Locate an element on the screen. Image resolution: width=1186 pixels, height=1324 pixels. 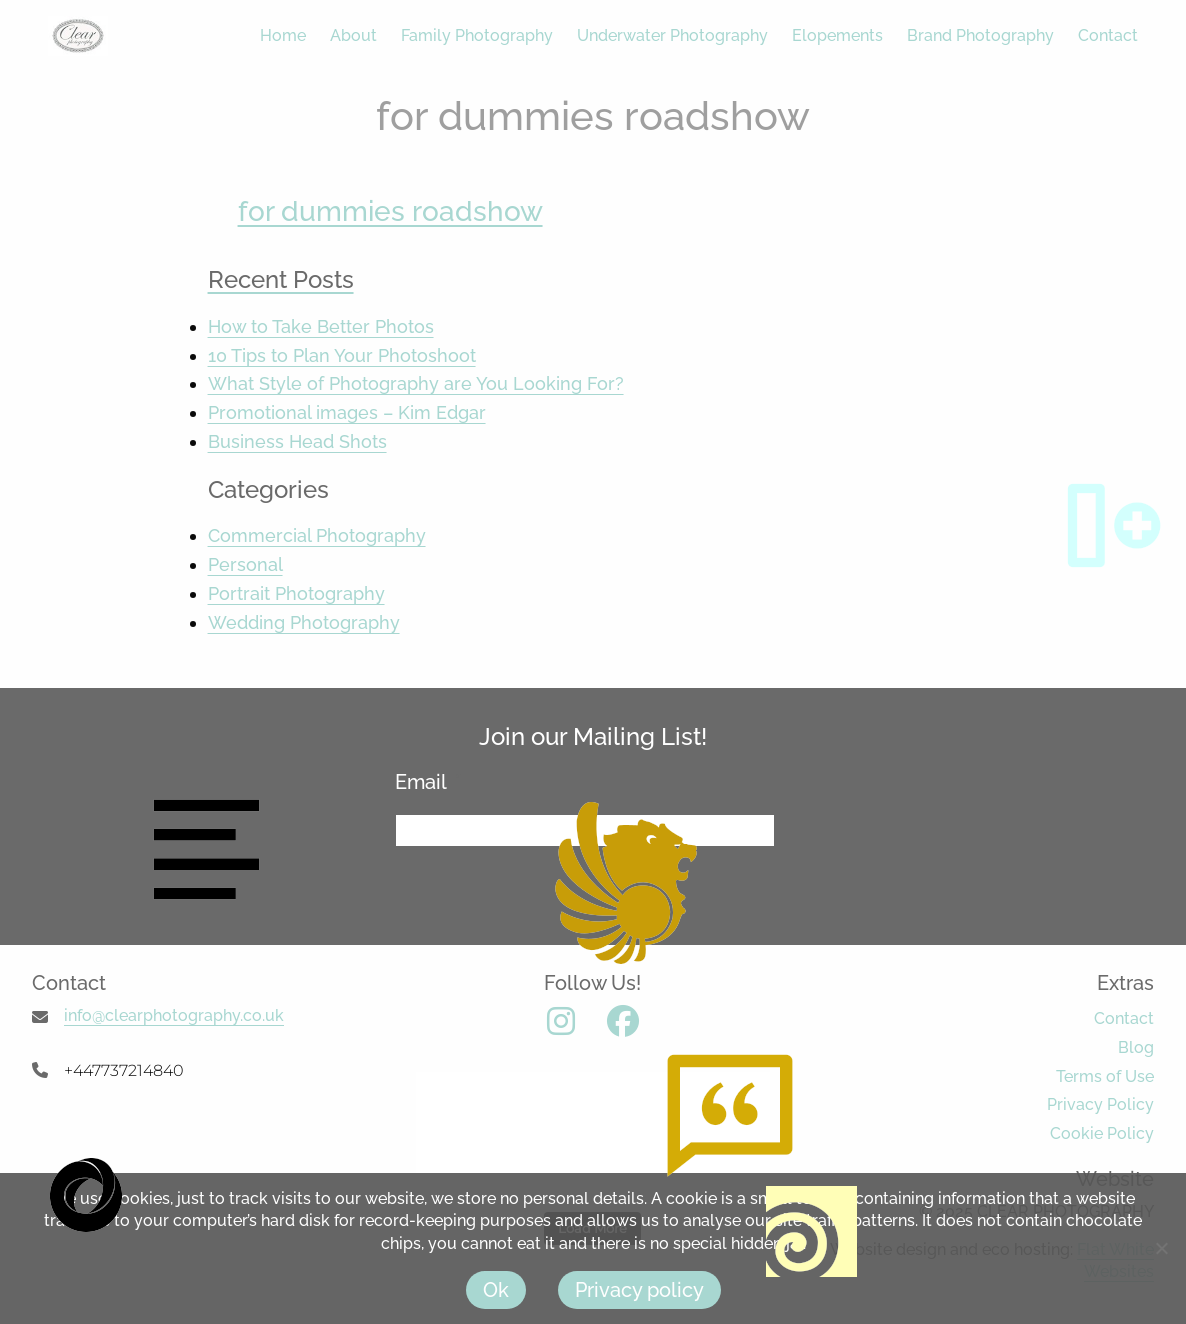
activeloop brand logo is located at coordinates (86, 1195).